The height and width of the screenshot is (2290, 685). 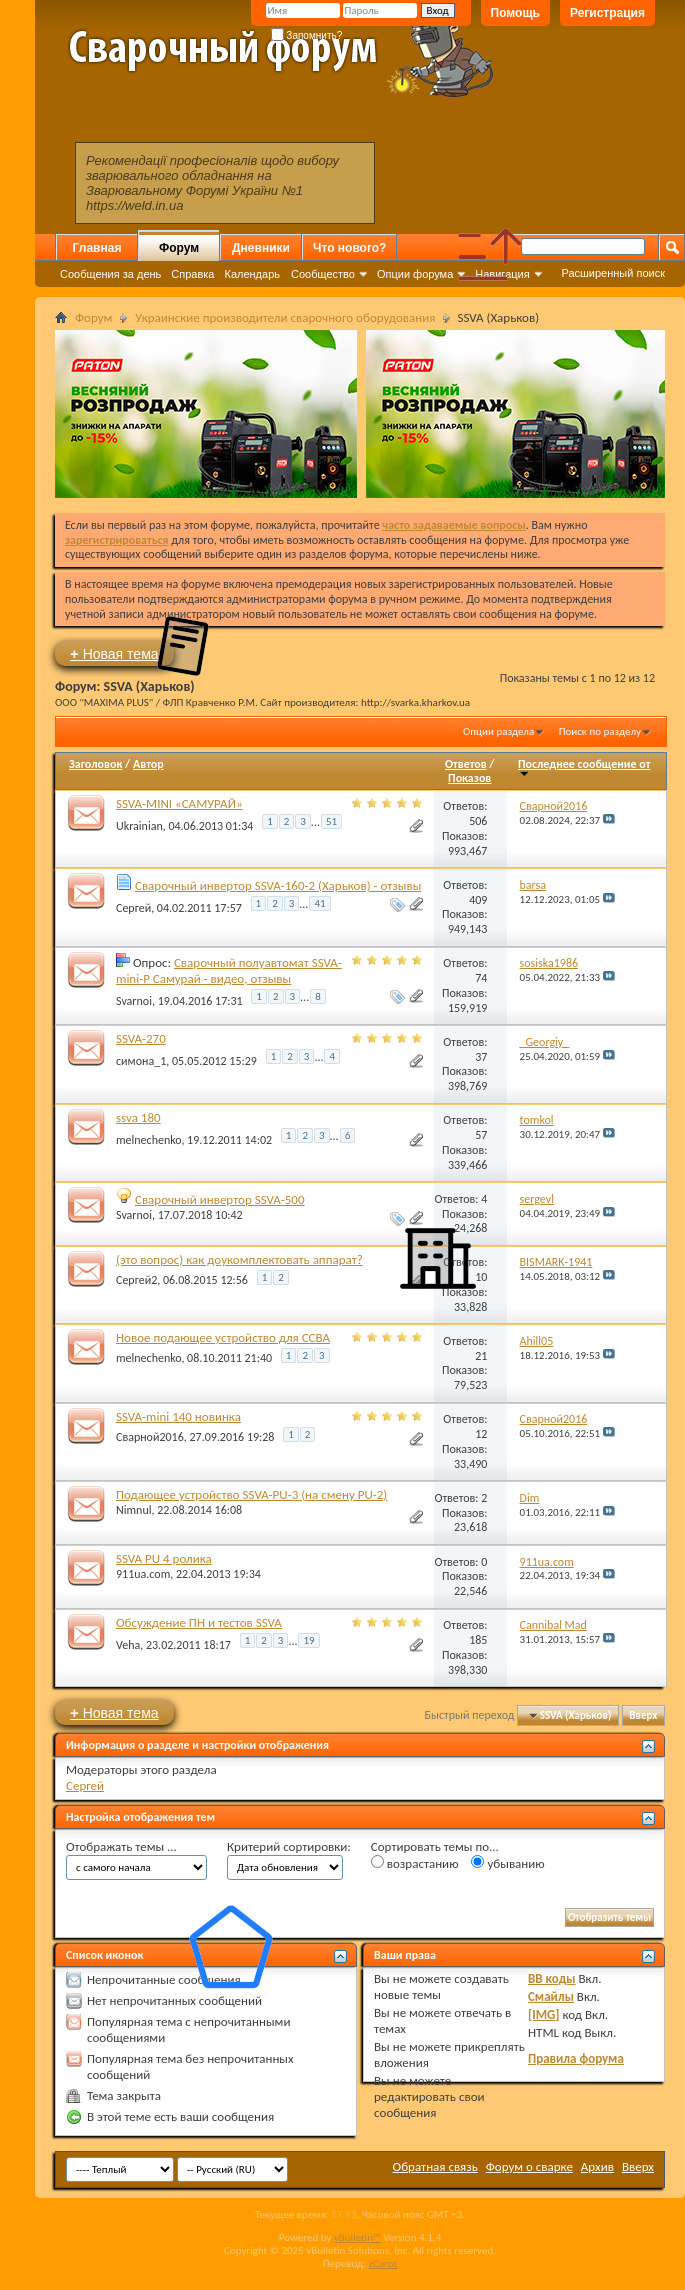 I want to click on view office or workplace location, so click(x=435, y=1258).